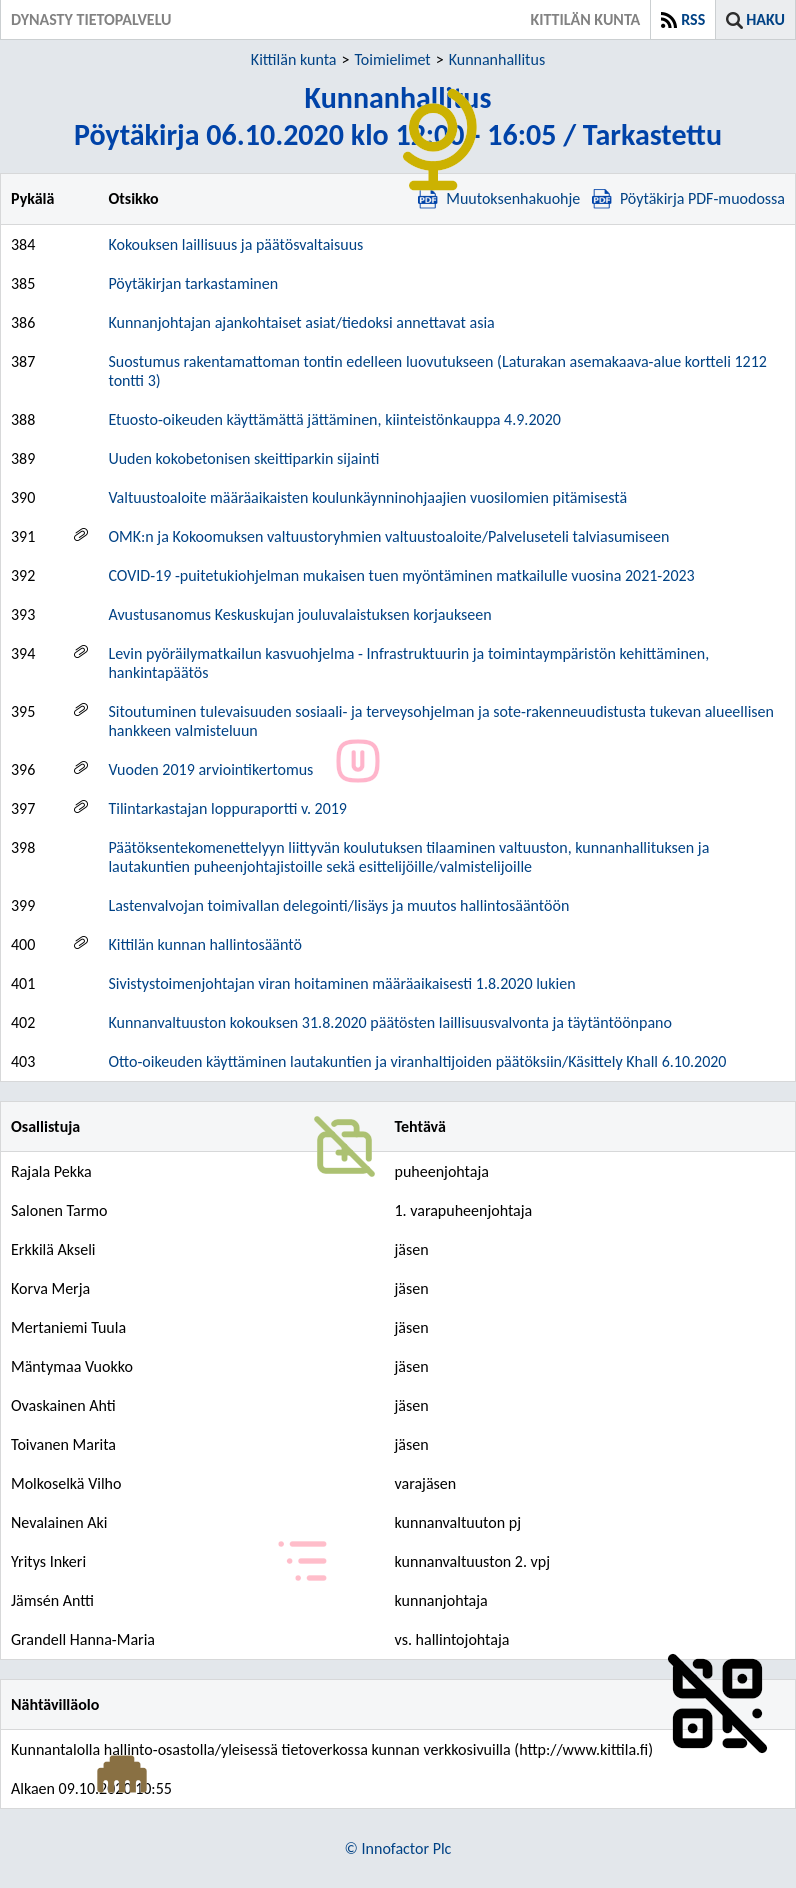 Image resolution: width=796 pixels, height=1888 pixels. I want to click on ethernet or wired network connection, so click(122, 1774).